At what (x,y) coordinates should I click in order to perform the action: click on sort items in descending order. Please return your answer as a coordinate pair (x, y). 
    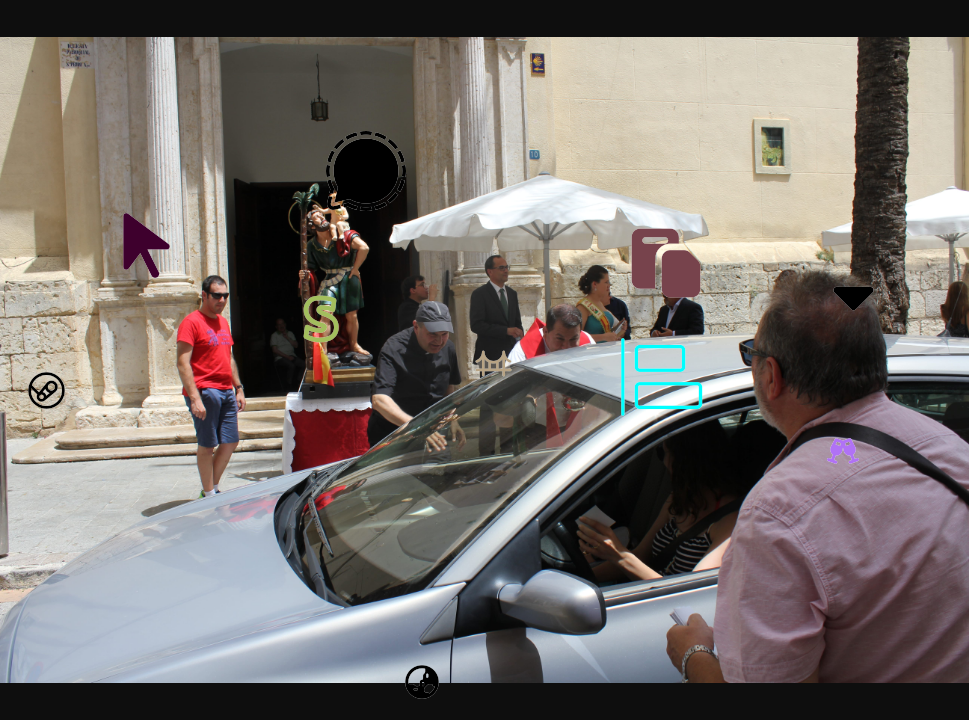
    Looking at the image, I should click on (853, 283).